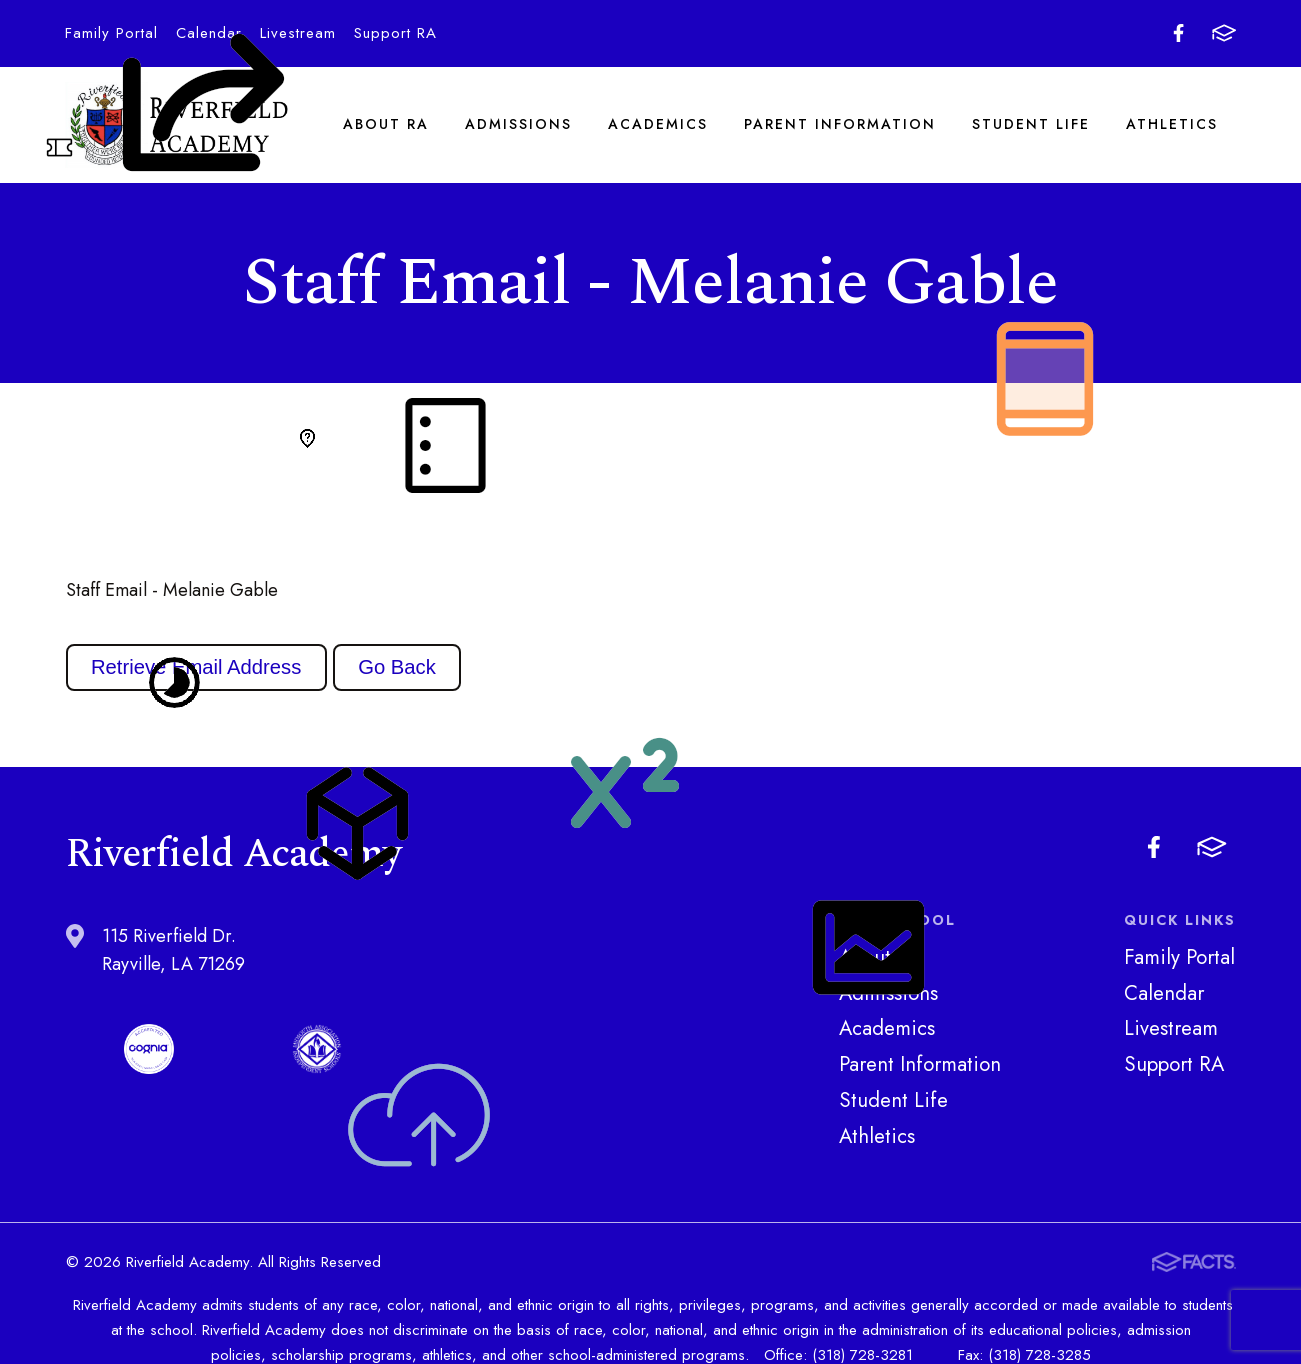 The width and height of the screenshot is (1301, 1364). Describe the element at coordinates (1045, 379) in the screenshot. I see `switch to tablet view or layout` at that location.